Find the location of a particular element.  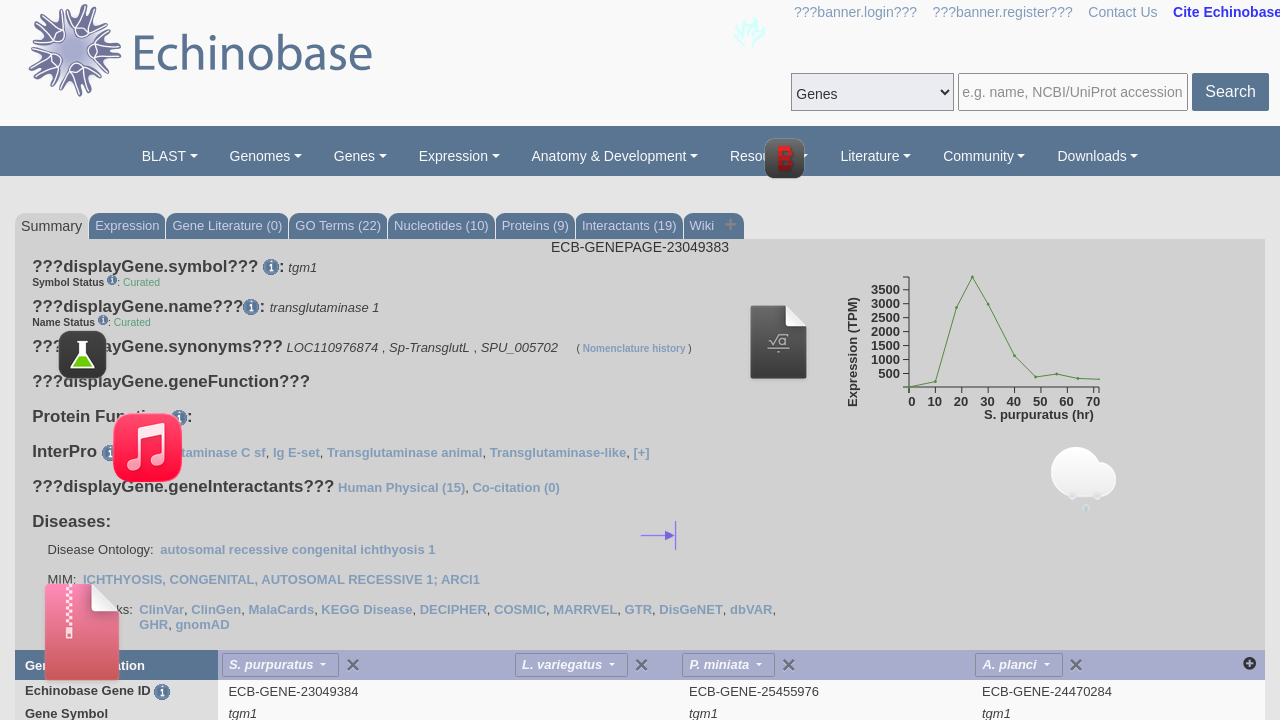

activate fire attack ability is located at coordinates (749, 32).